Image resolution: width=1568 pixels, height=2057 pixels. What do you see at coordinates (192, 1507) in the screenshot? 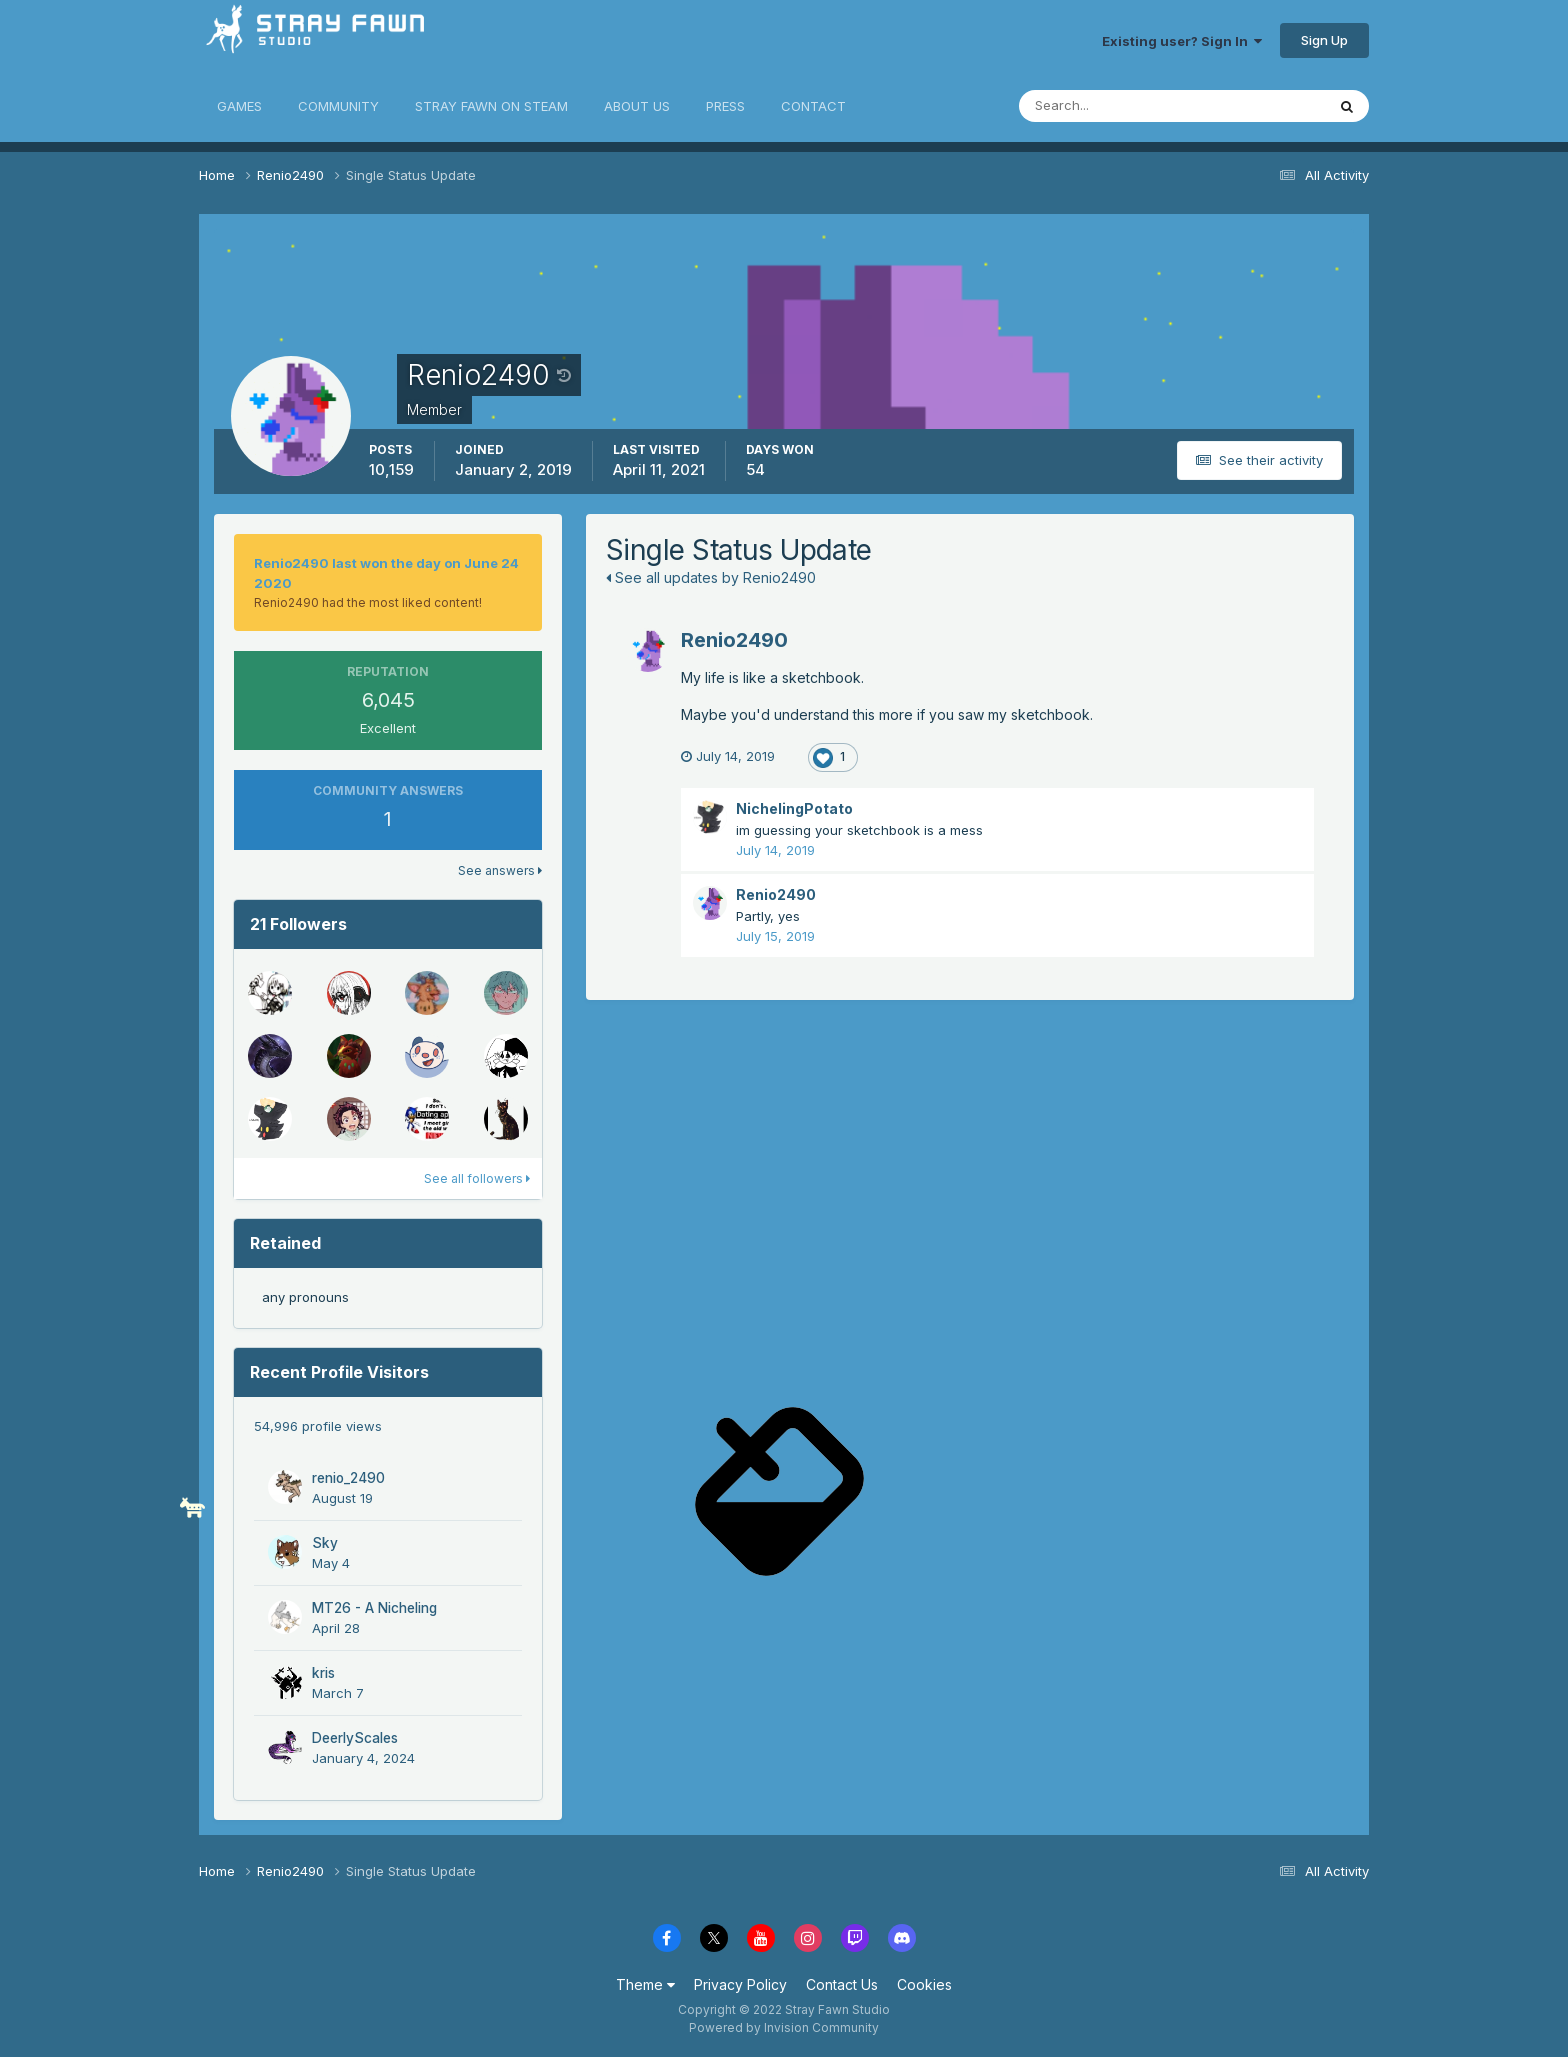
I see `represents the Democratic Party affiliation` at bounding box center [192, 1507].